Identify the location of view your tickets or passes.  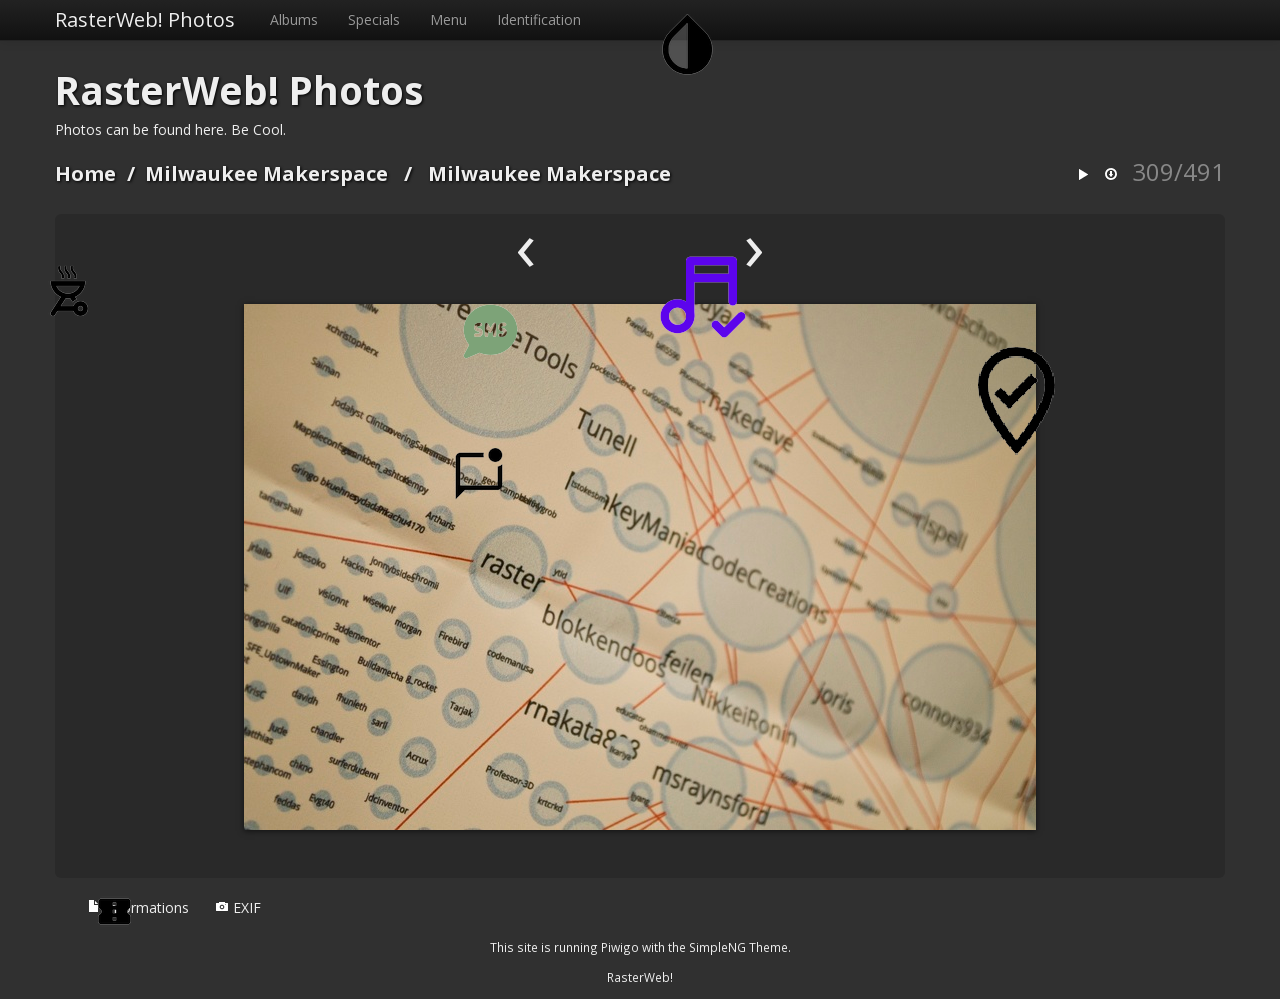
(114, 911).